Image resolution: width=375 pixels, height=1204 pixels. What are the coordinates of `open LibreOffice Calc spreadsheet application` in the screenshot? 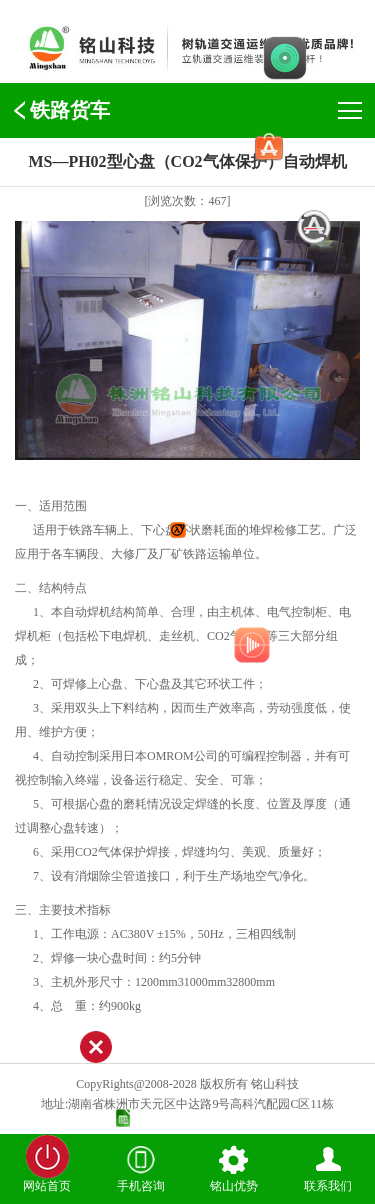 It's located at (123, 1118).